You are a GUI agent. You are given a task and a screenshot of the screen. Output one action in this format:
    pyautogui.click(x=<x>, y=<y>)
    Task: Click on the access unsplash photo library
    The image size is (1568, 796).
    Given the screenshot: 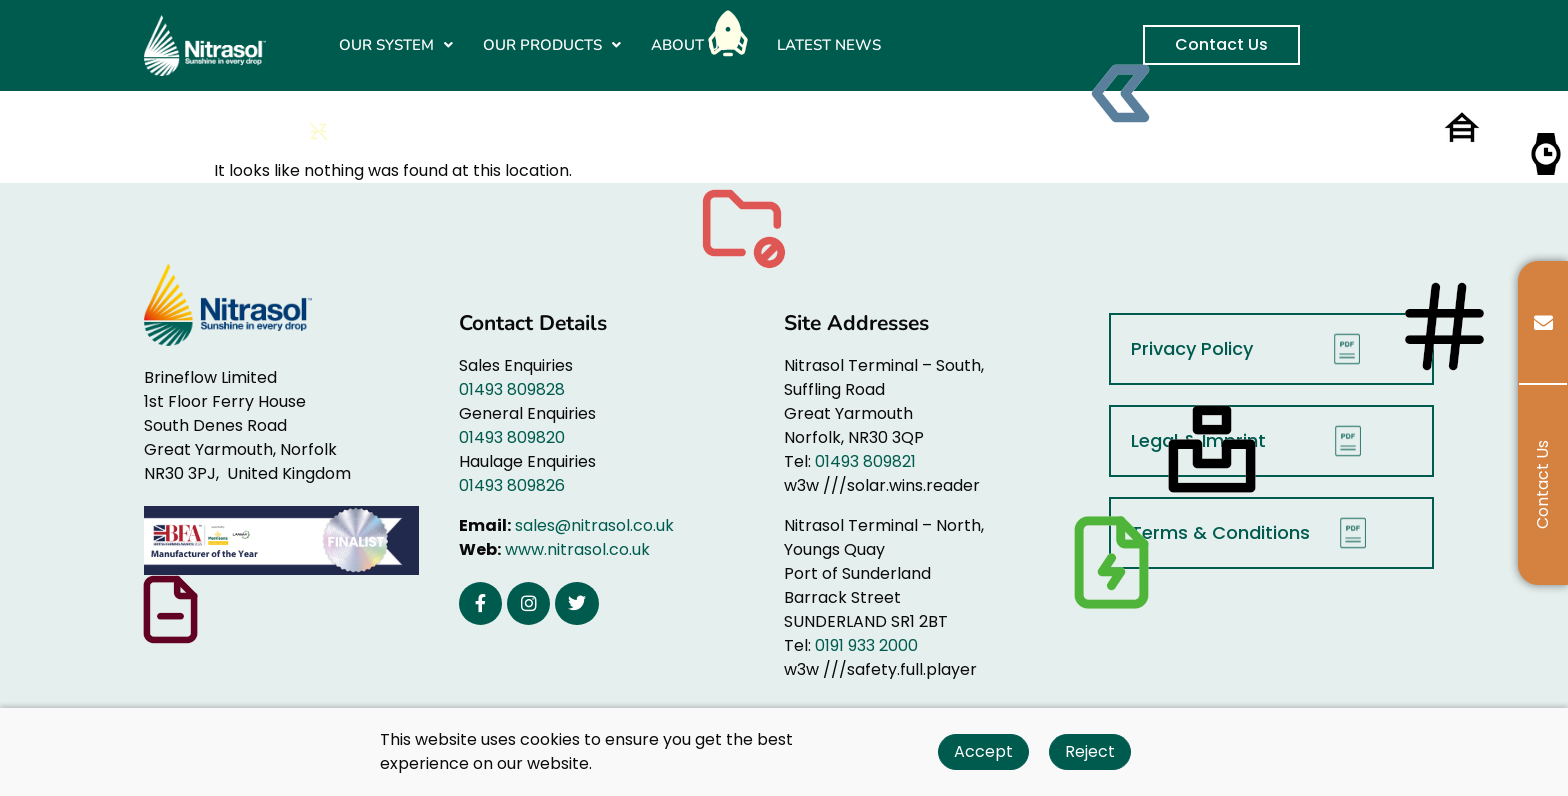 What is the action you would take?
    pyautogui.click(x=1212, y=449)
    